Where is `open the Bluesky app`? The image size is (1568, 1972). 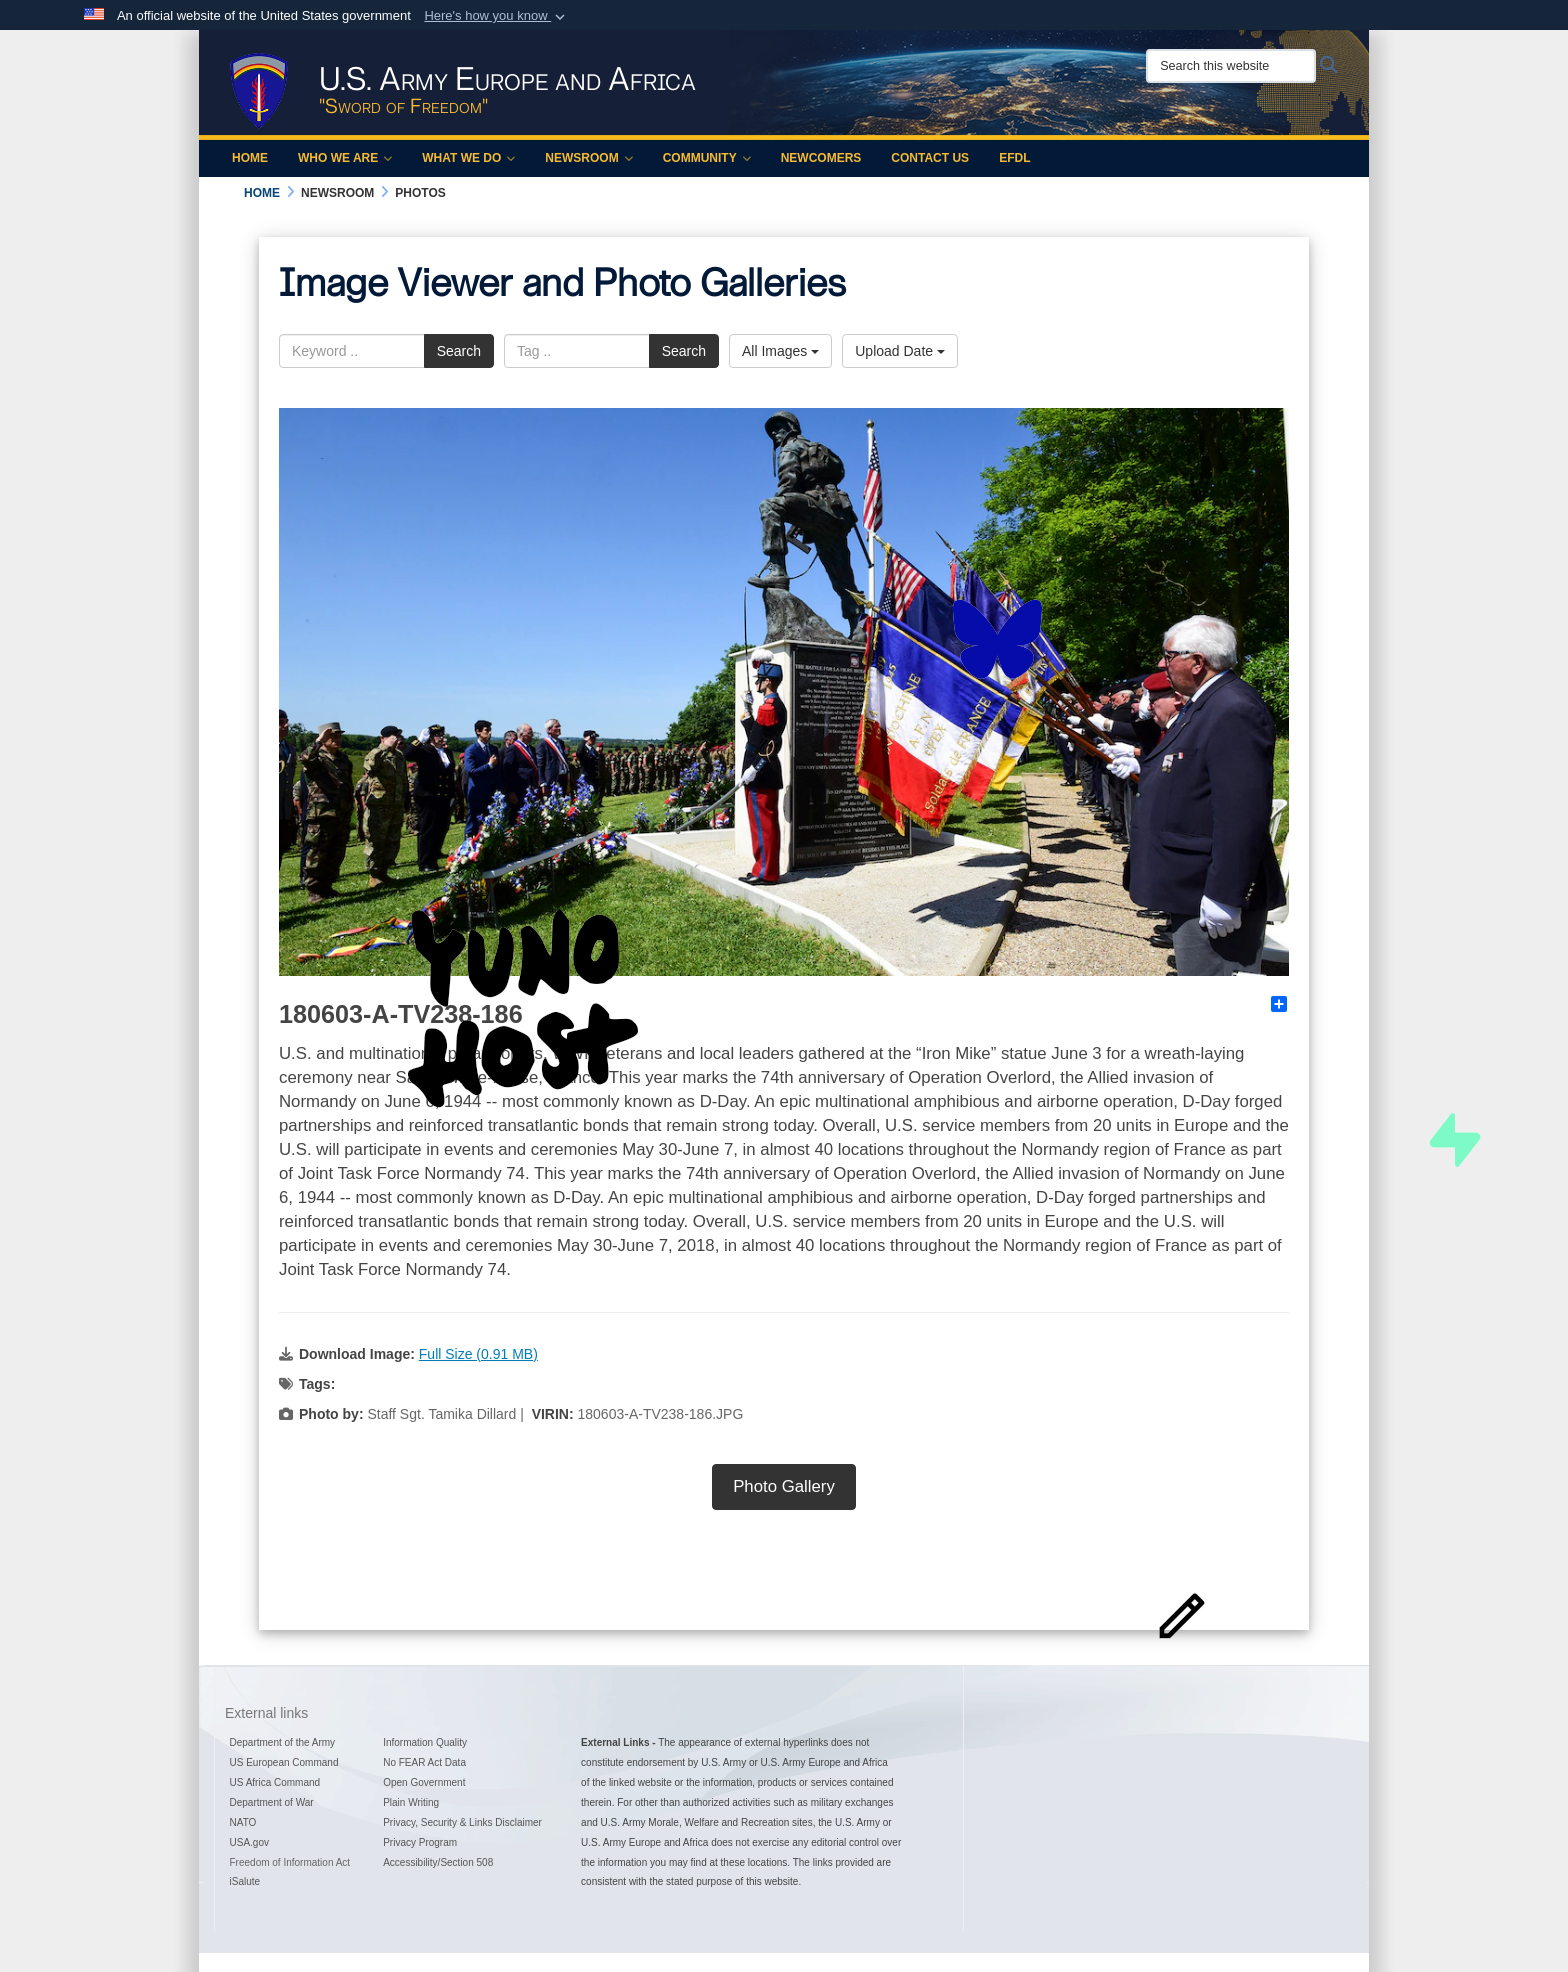
open the Bluesky app is located at coordinates (997, 637).